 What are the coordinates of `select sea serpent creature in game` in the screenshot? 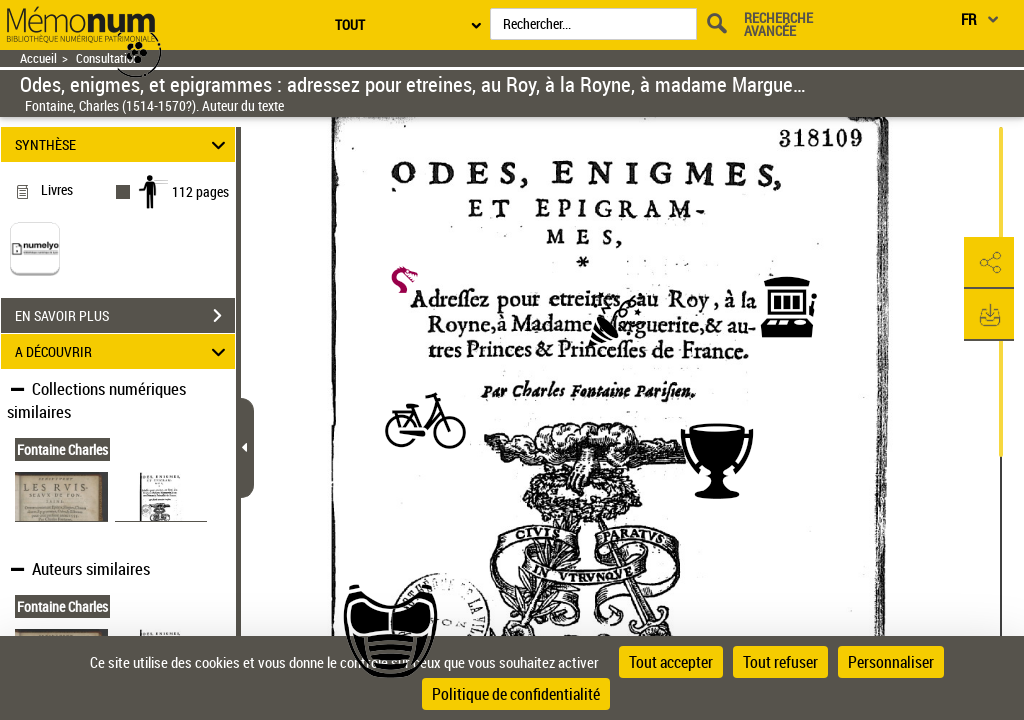 It's located at (404, 279).